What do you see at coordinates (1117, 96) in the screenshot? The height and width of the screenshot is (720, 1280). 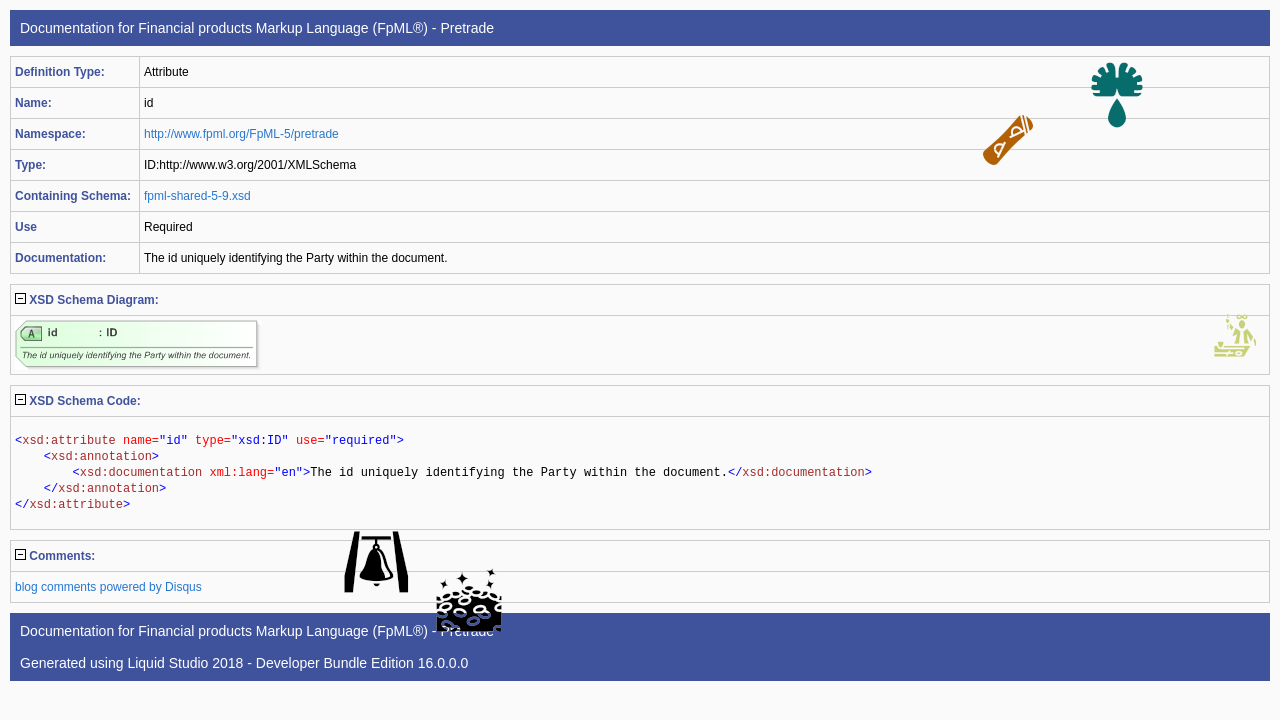 I see `indicates mental fatigue or cognitive overload` at bounding box center [1117, 96].